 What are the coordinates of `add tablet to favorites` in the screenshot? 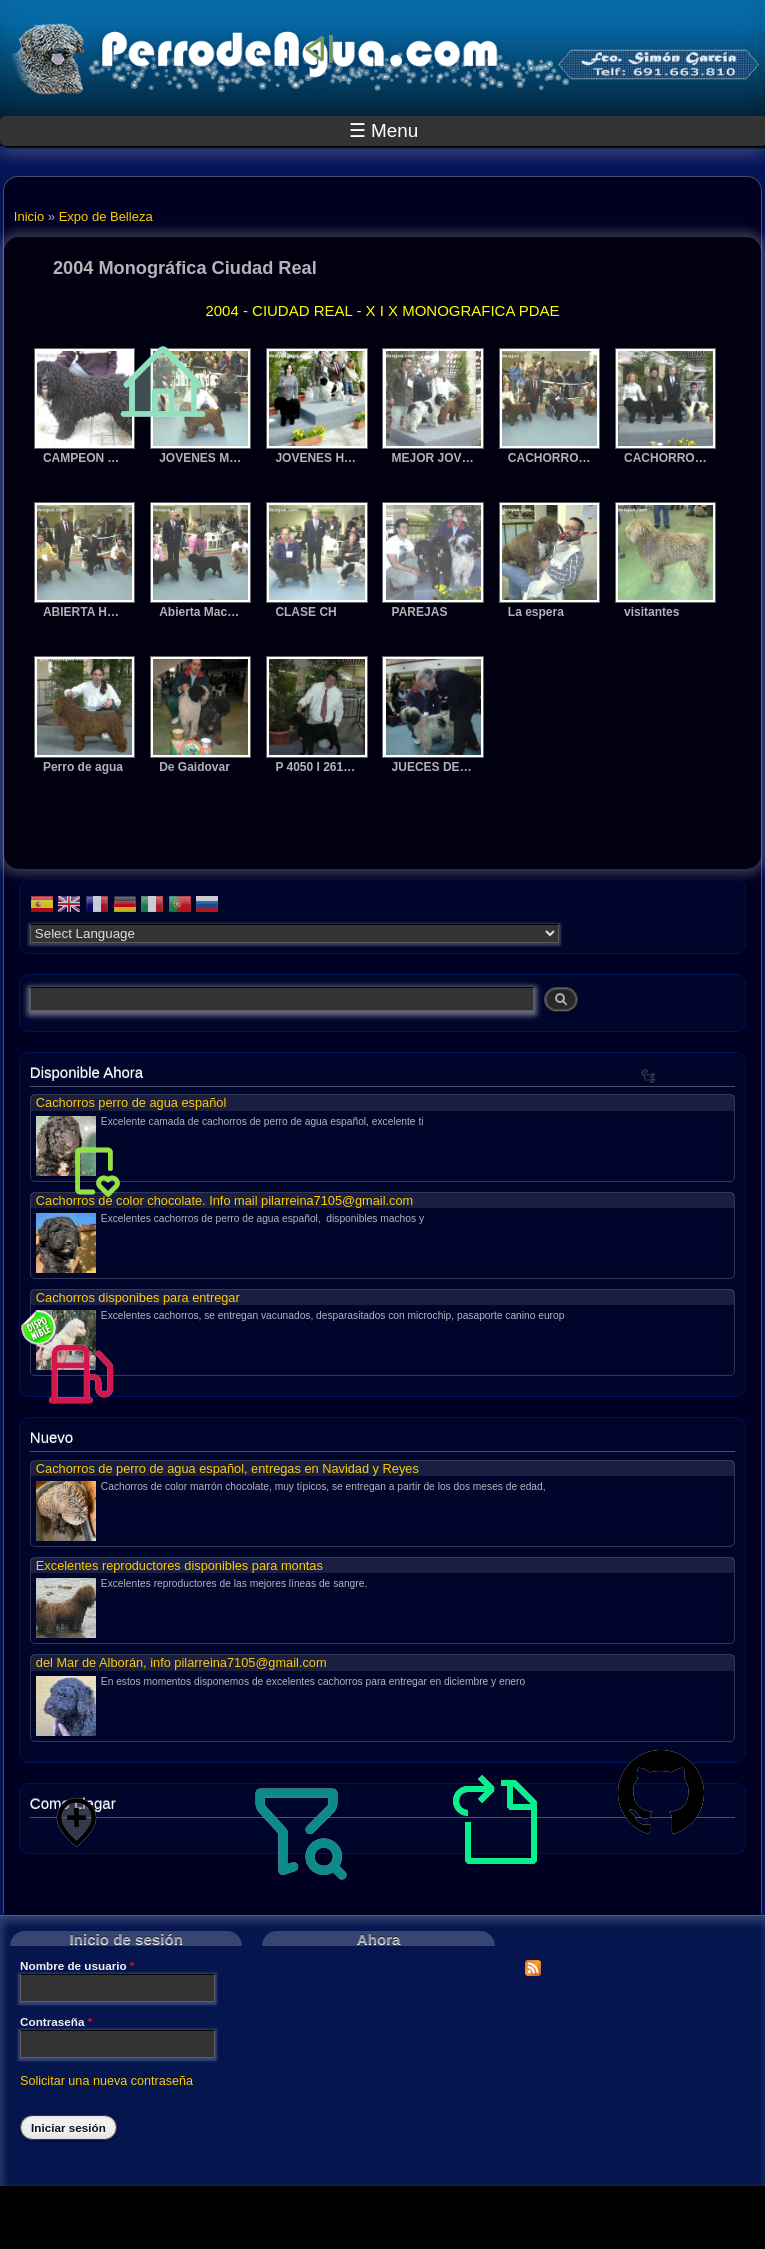 It's located at (94, 1171).